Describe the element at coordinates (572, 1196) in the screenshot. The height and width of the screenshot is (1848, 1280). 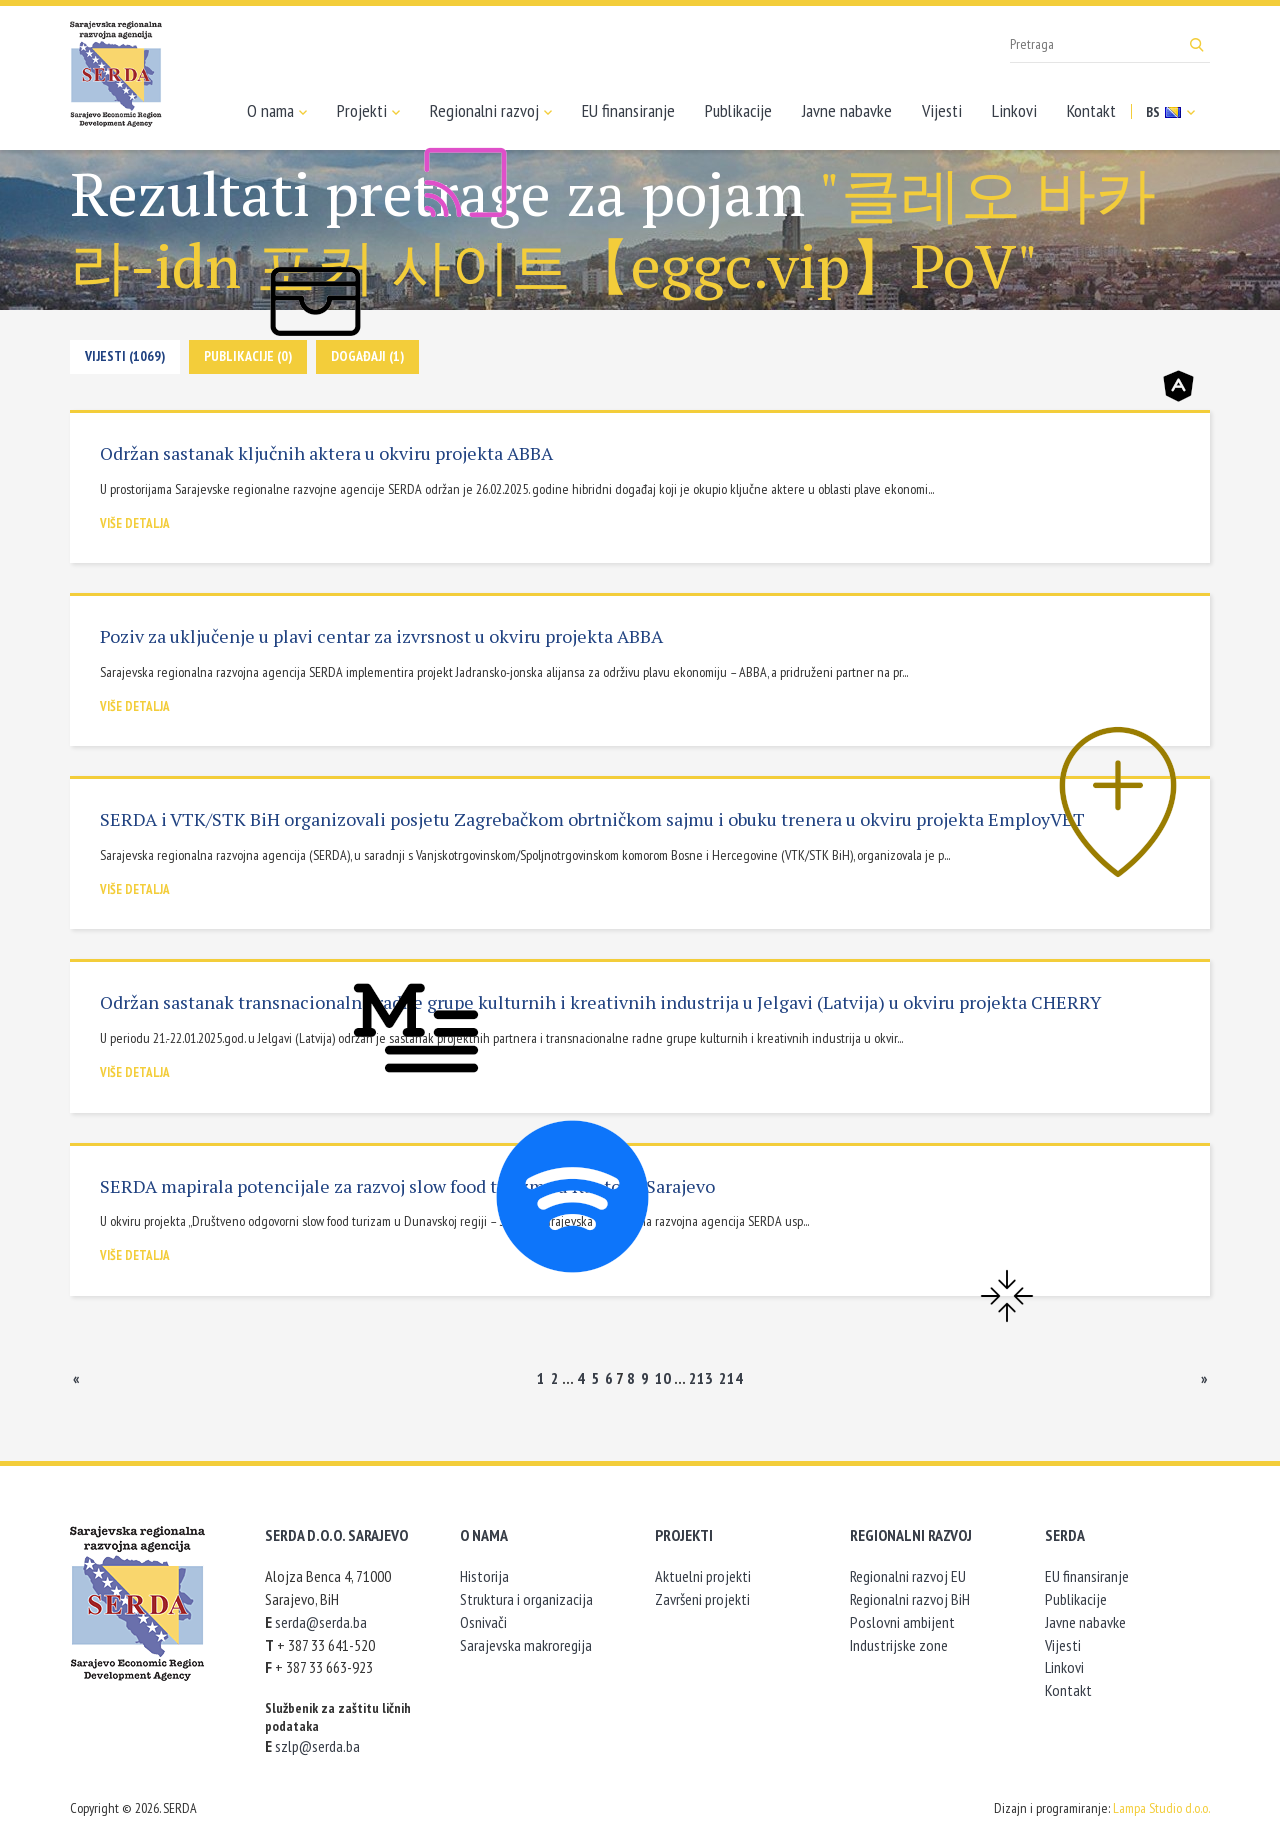
I see `open Spotify app` at that location.